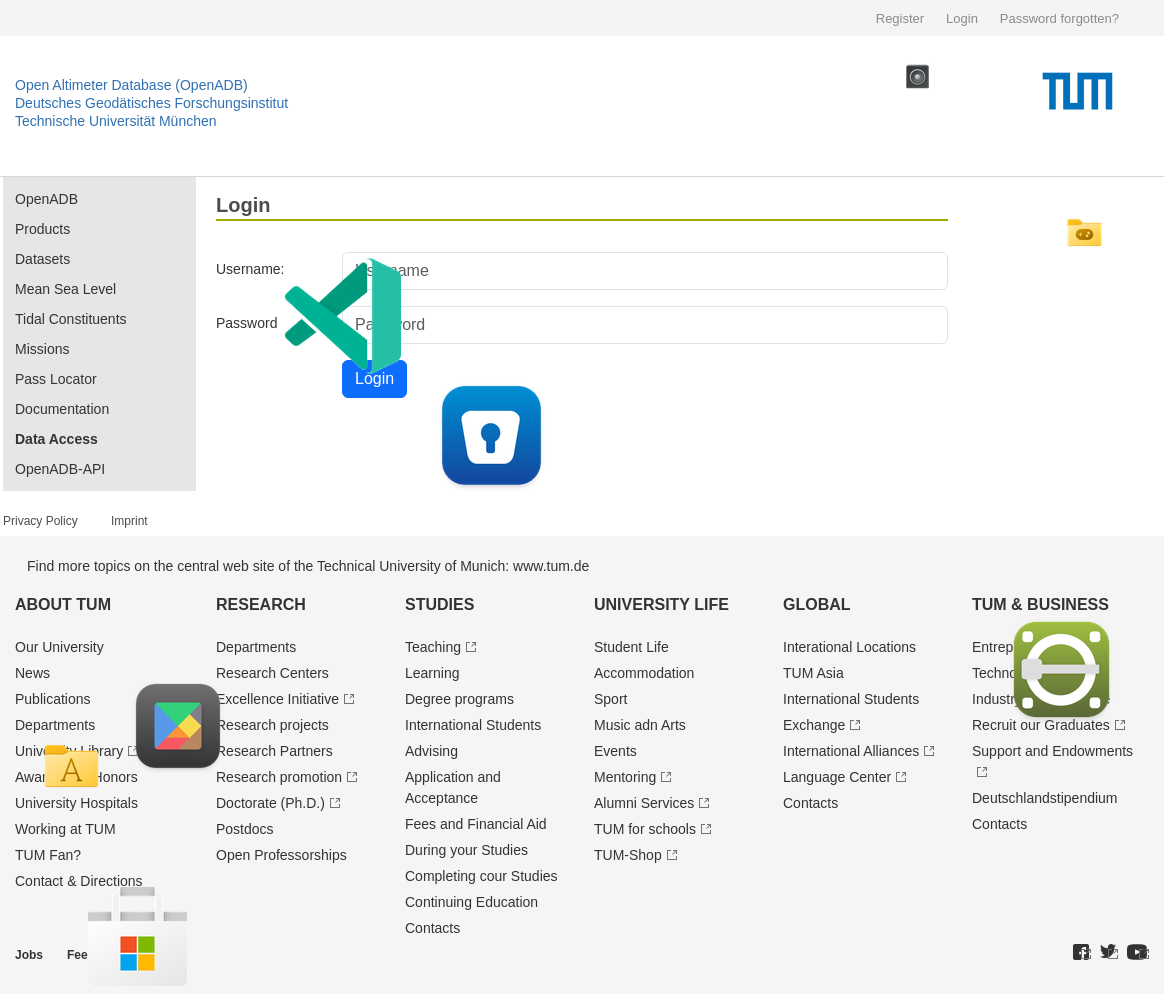 The height and width of the screenshot is (994, 1164). What do you see at coordinates (137, 936) in the screenshot?
I see `open the Microsoft Store app` at bounding box center [137, 936].